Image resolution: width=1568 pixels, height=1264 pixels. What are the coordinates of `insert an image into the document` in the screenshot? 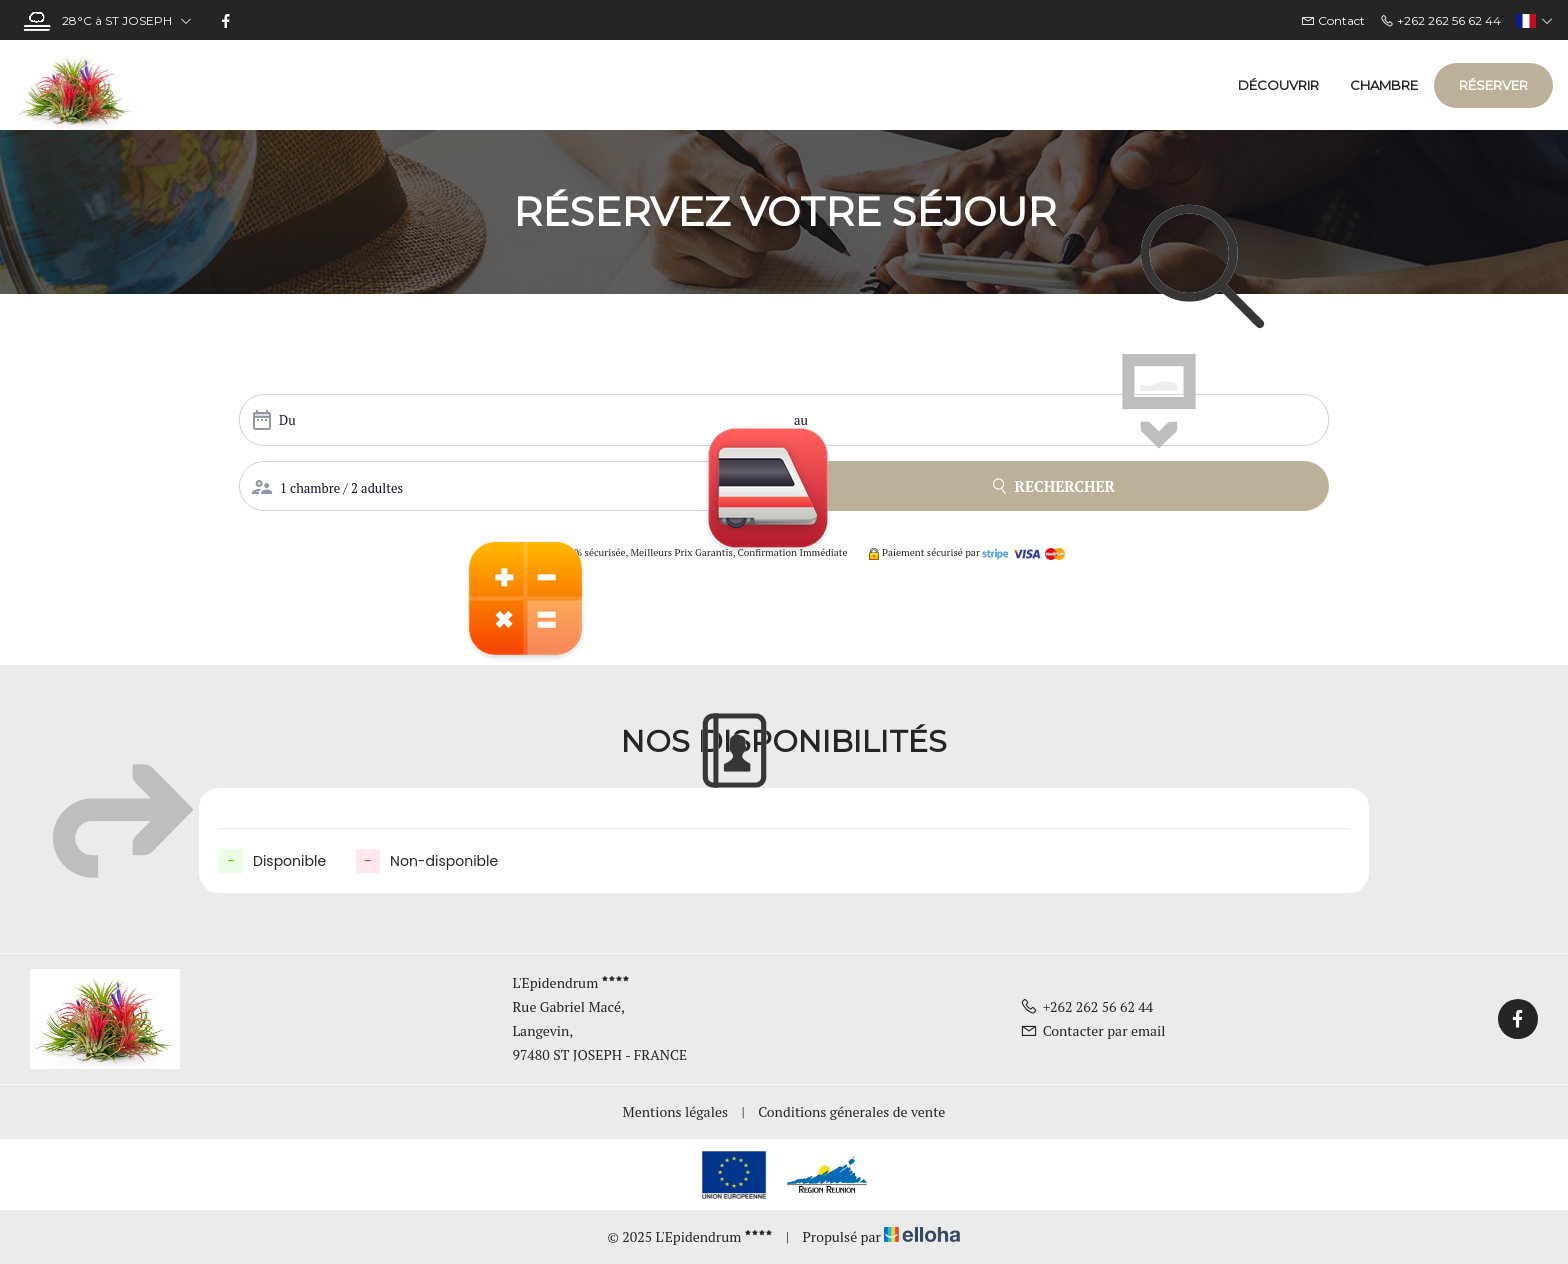 It's located at (1159, 403).